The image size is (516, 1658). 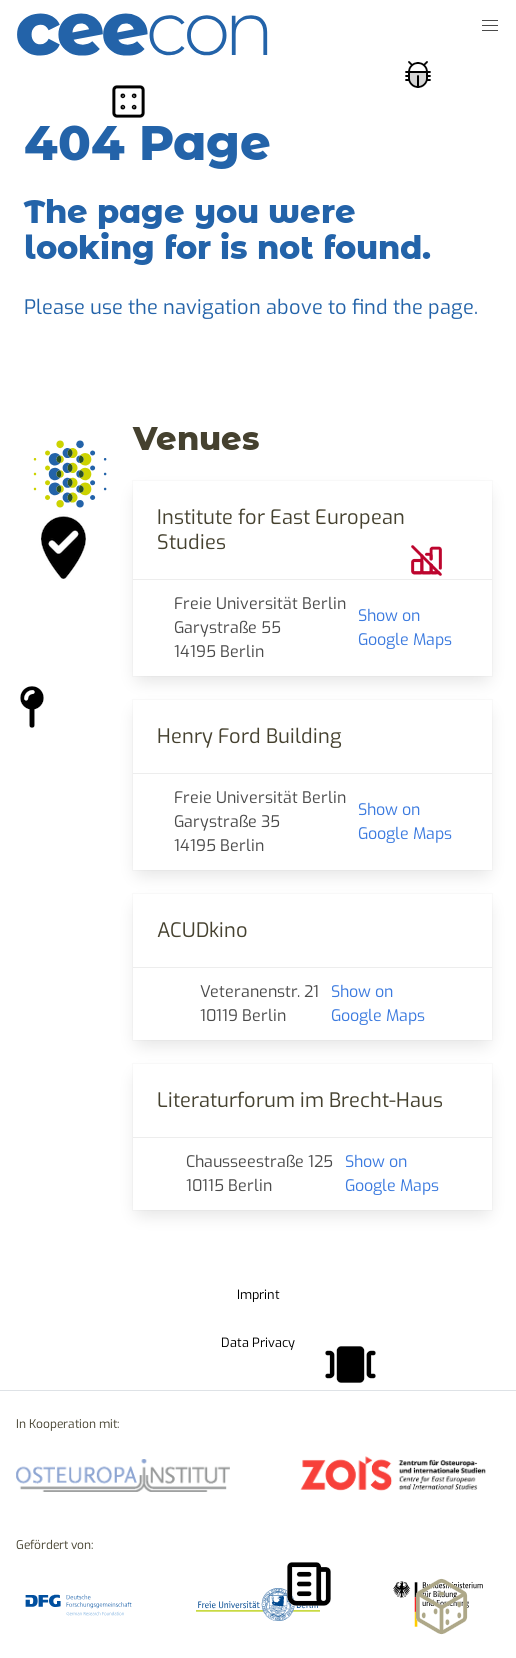 I want to click on scroll horizontally through content cards, so click(x=350, y=1364).